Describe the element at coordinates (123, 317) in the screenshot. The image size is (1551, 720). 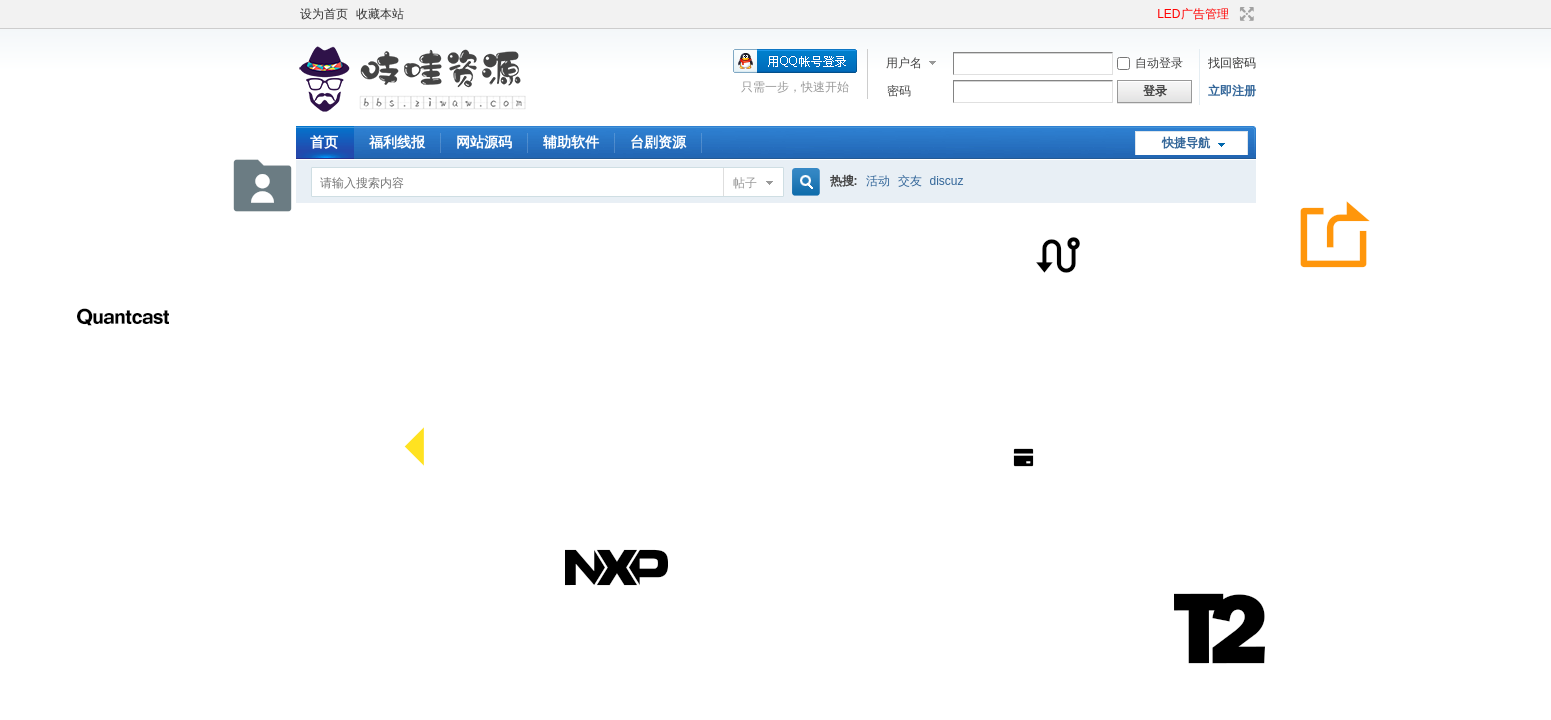
I see `quantcast company logo` at that location.